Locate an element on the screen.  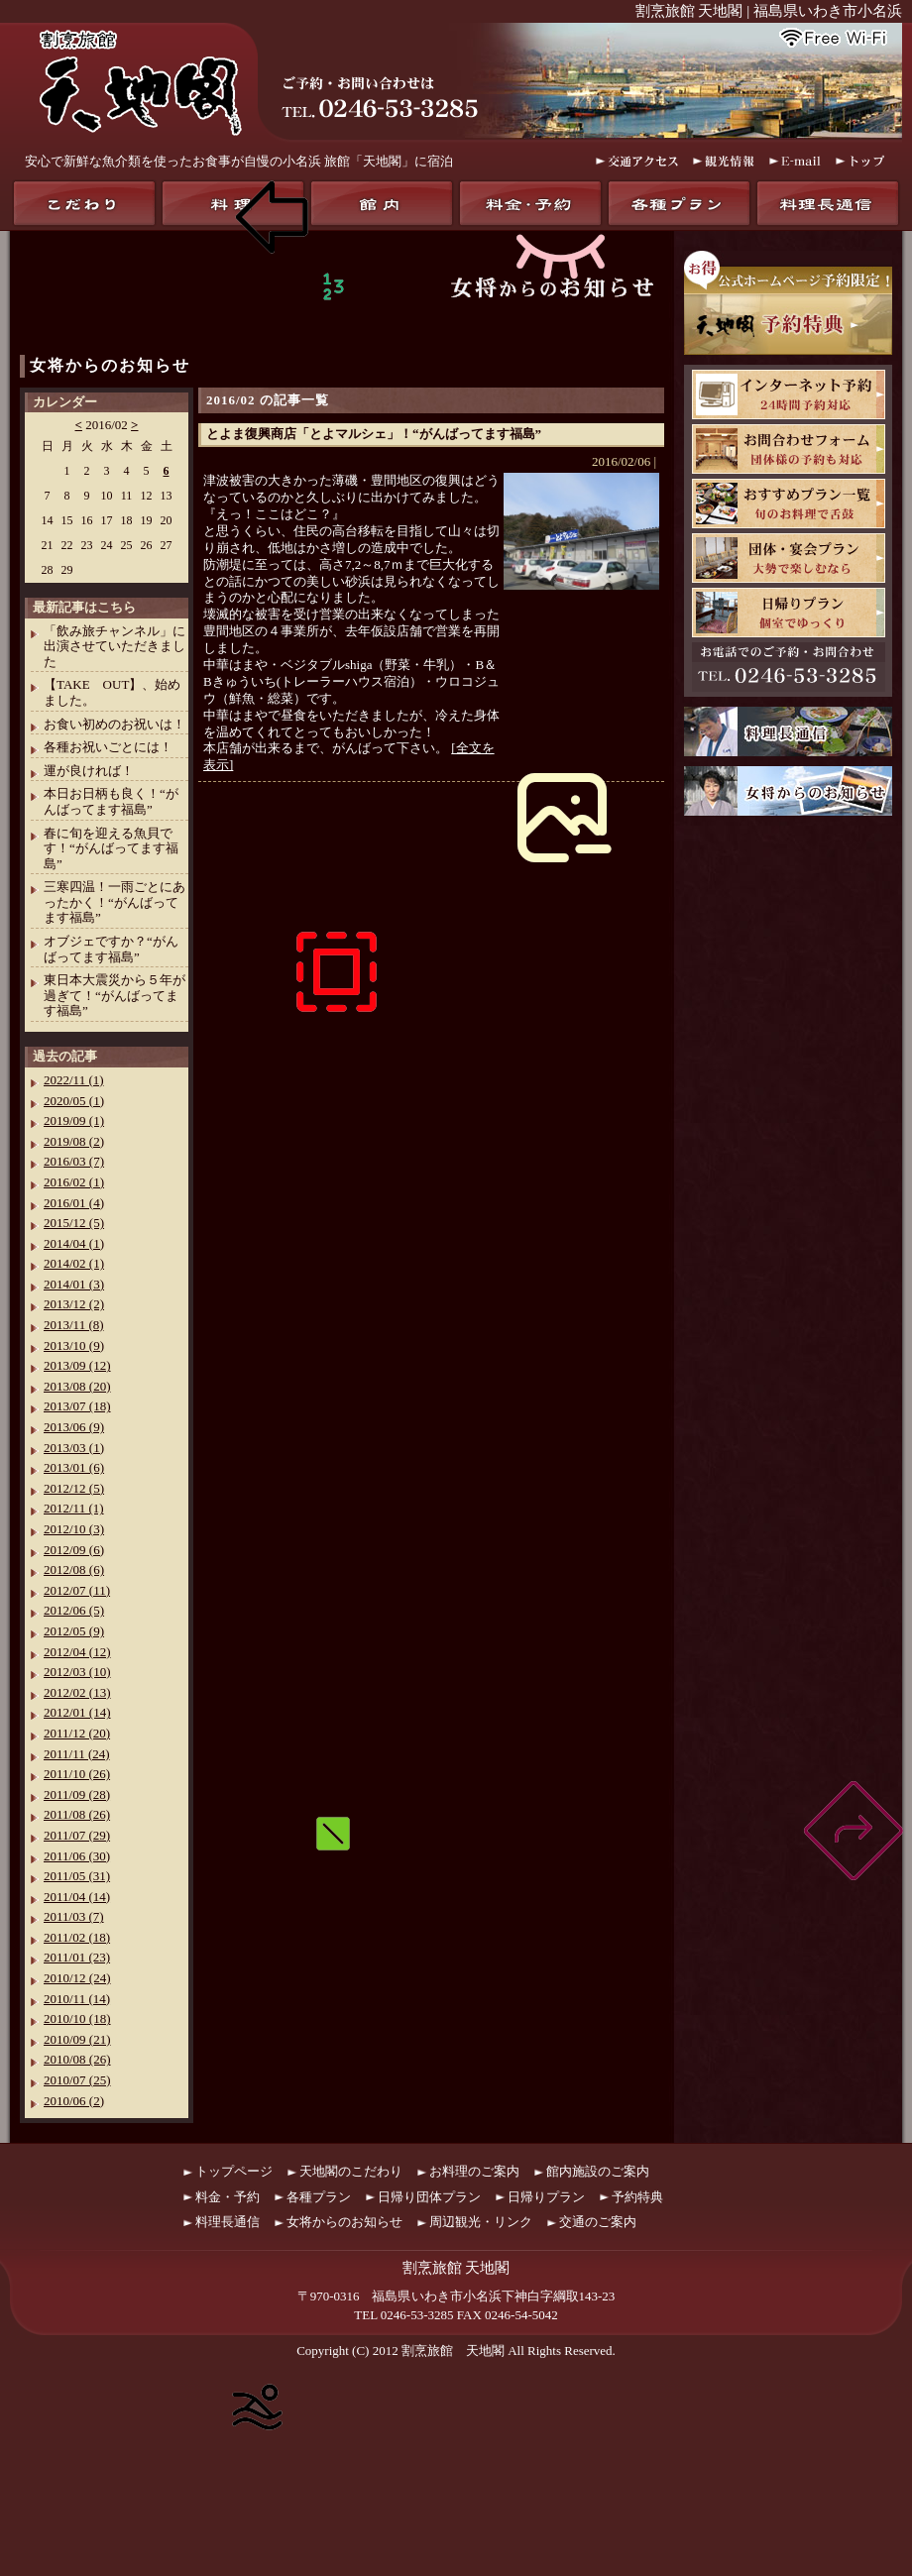
indicates a turn or direction change ahead is located at coordinates (854, 1831).